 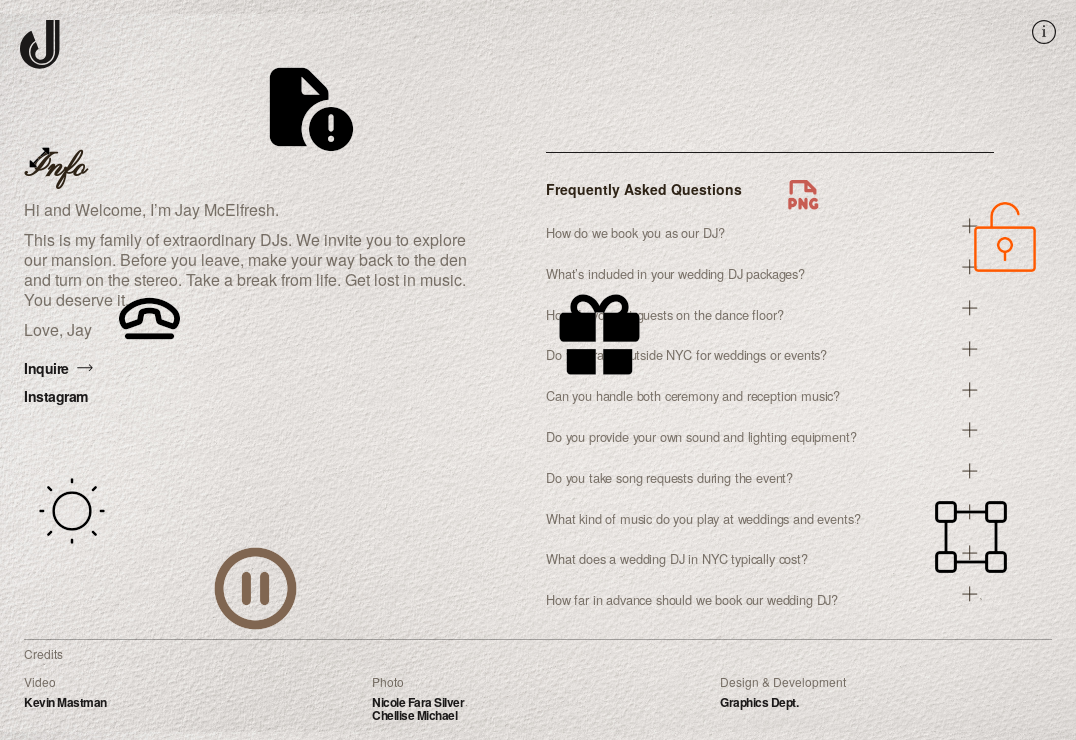 What do you see at coordinates (39, 157) in the screenshot?
I see `expand to full screen` at bounding box center [39, 157].